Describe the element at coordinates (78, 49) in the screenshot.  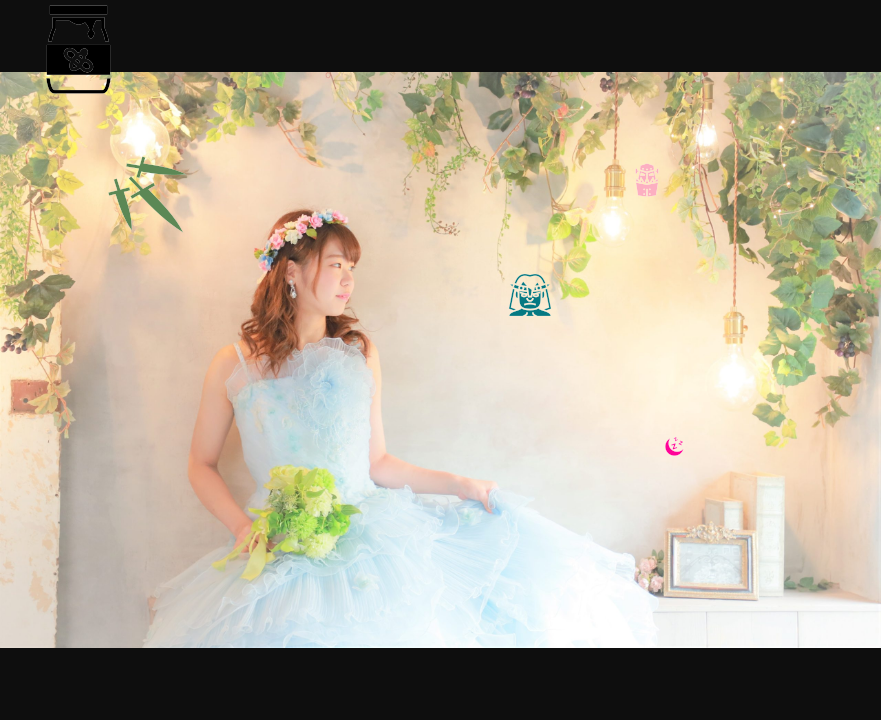
I see `honey or jam item in a game inventory` at that location.